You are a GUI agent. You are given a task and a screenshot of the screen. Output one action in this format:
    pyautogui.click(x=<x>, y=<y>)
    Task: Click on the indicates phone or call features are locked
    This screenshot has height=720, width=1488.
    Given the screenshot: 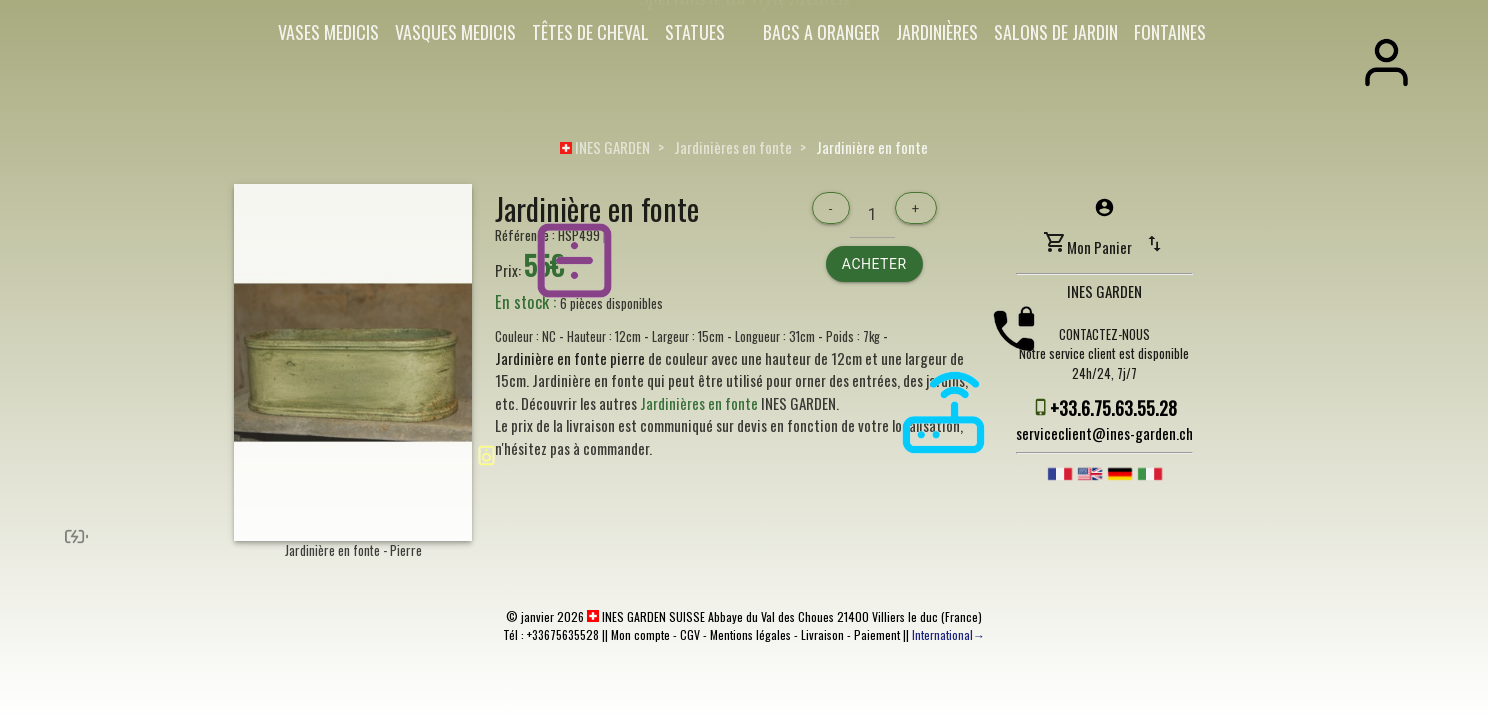 What is the action you would take?
    pyautogui.click(x=1014, y=331)
    